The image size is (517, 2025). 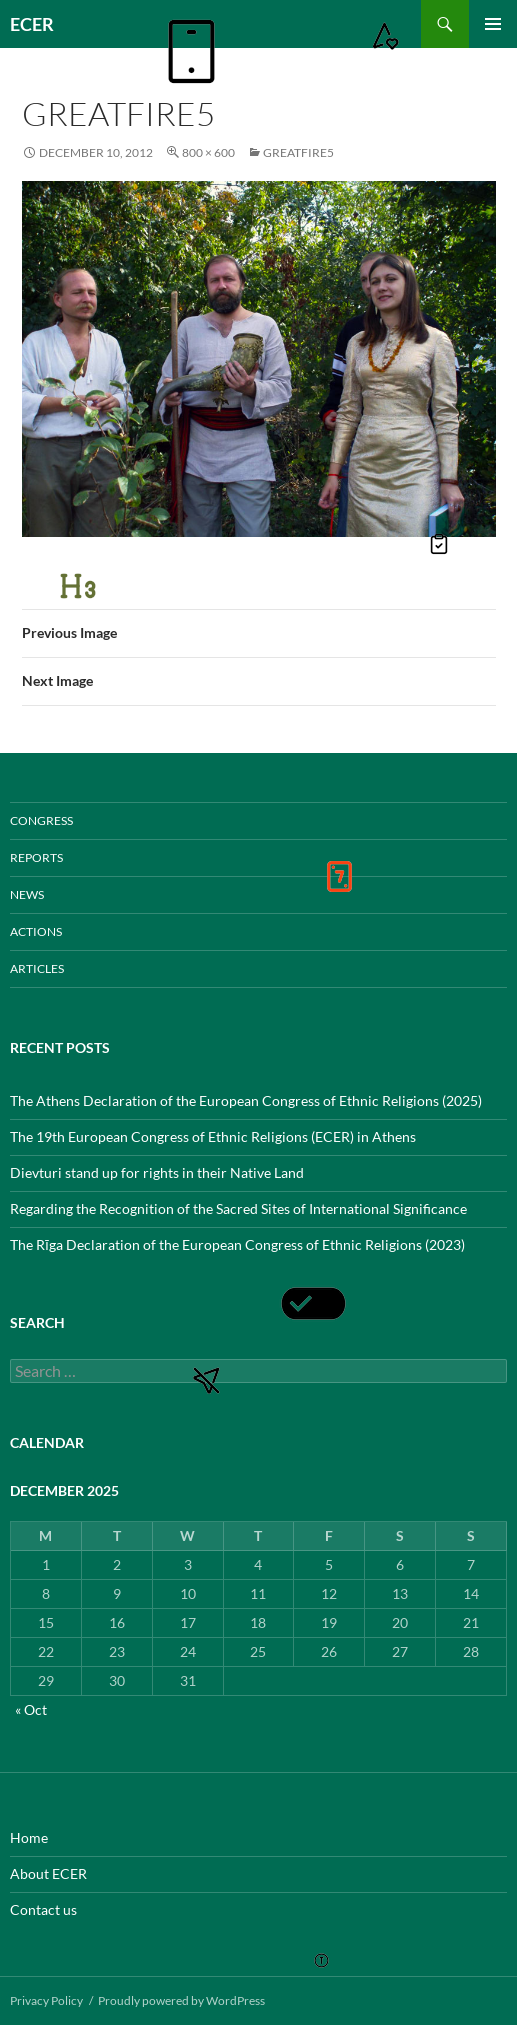 I want to click on location services disabled, so click(x=206, y=1380).